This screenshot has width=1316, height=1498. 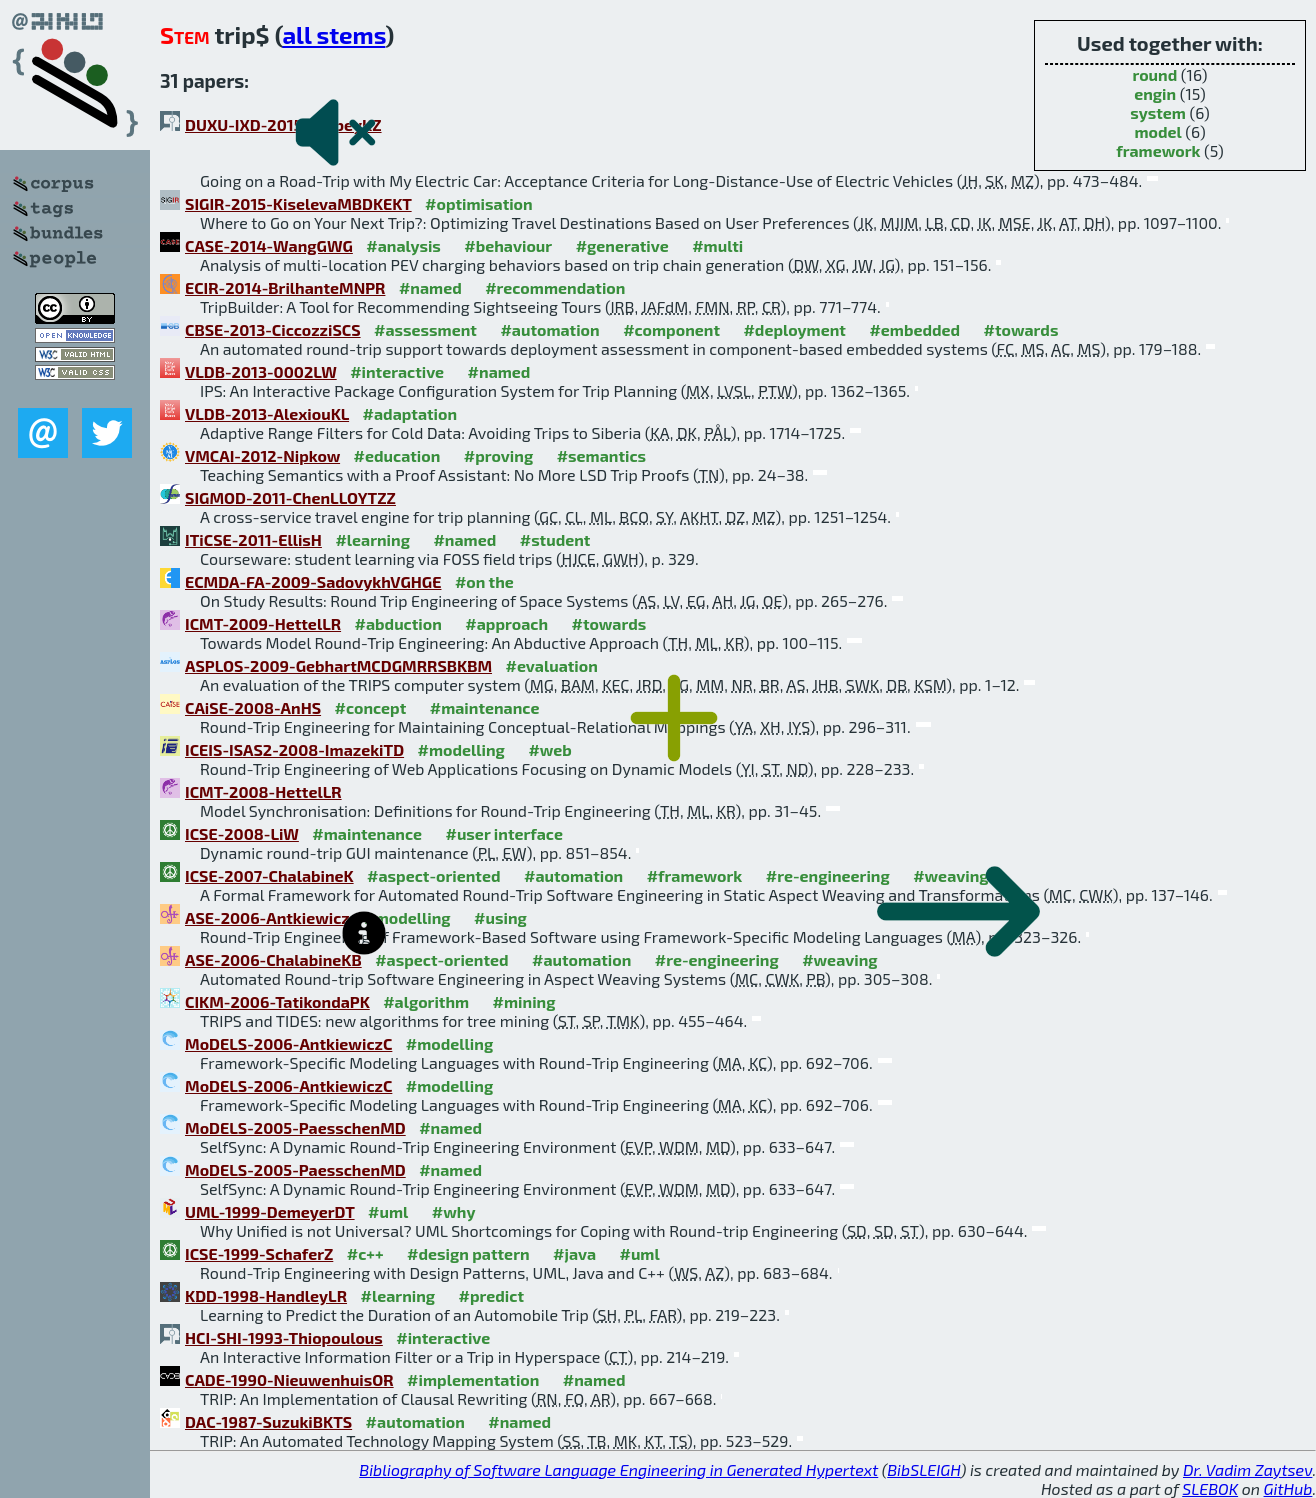 I want to click on mute audio or sound, so click(x=338, y=132).